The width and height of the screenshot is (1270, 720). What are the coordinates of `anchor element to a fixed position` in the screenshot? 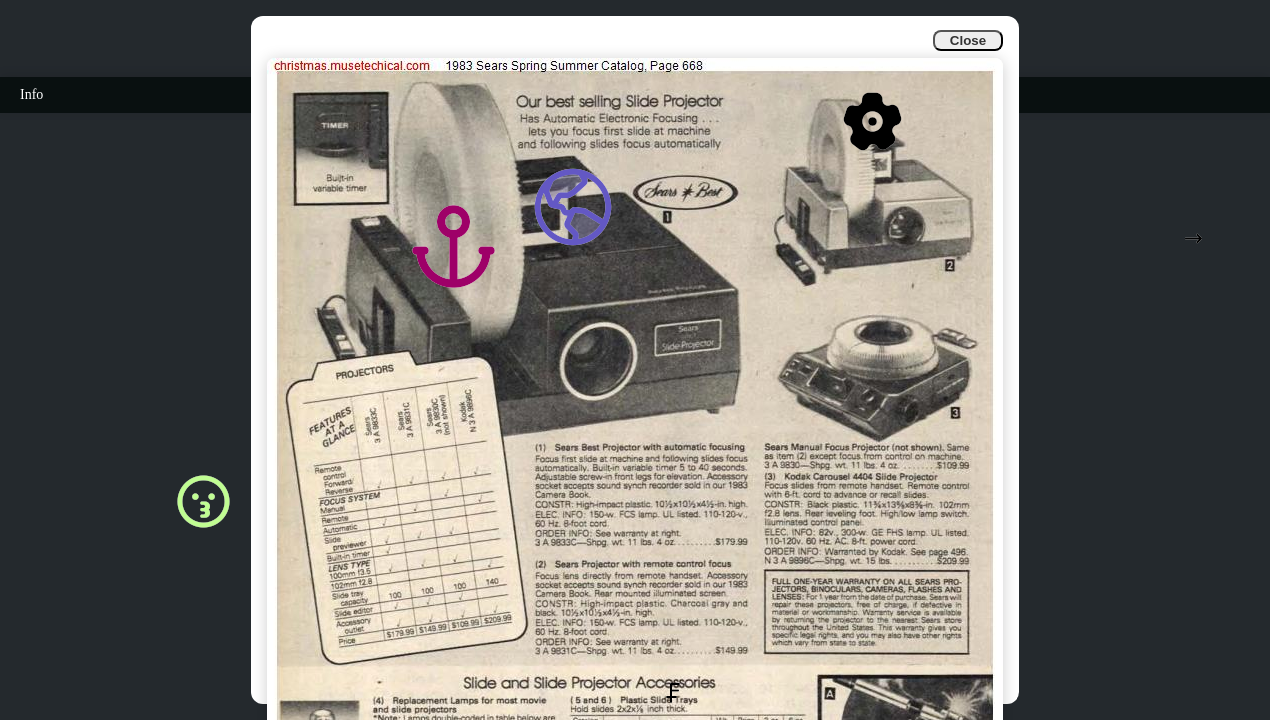 It's located at (453, 246).